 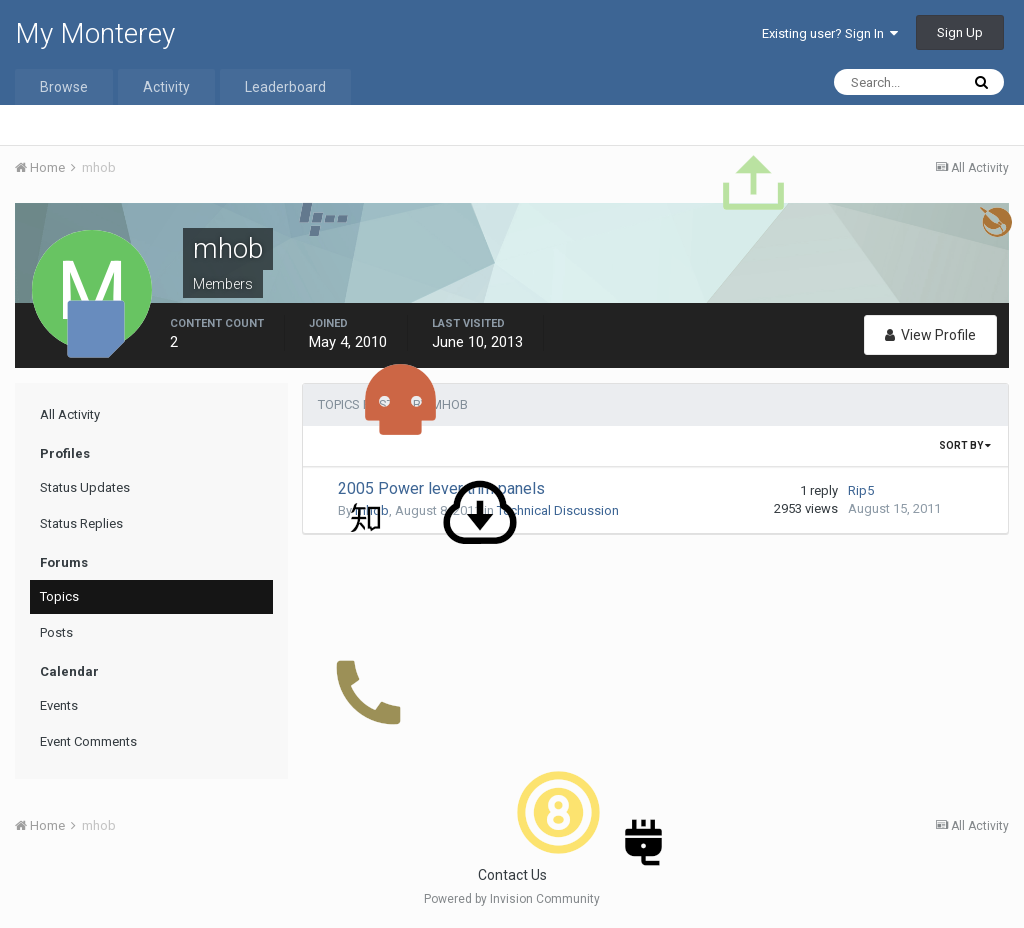 I want to click on download file from cloud storage, so click(x=480, y=514).